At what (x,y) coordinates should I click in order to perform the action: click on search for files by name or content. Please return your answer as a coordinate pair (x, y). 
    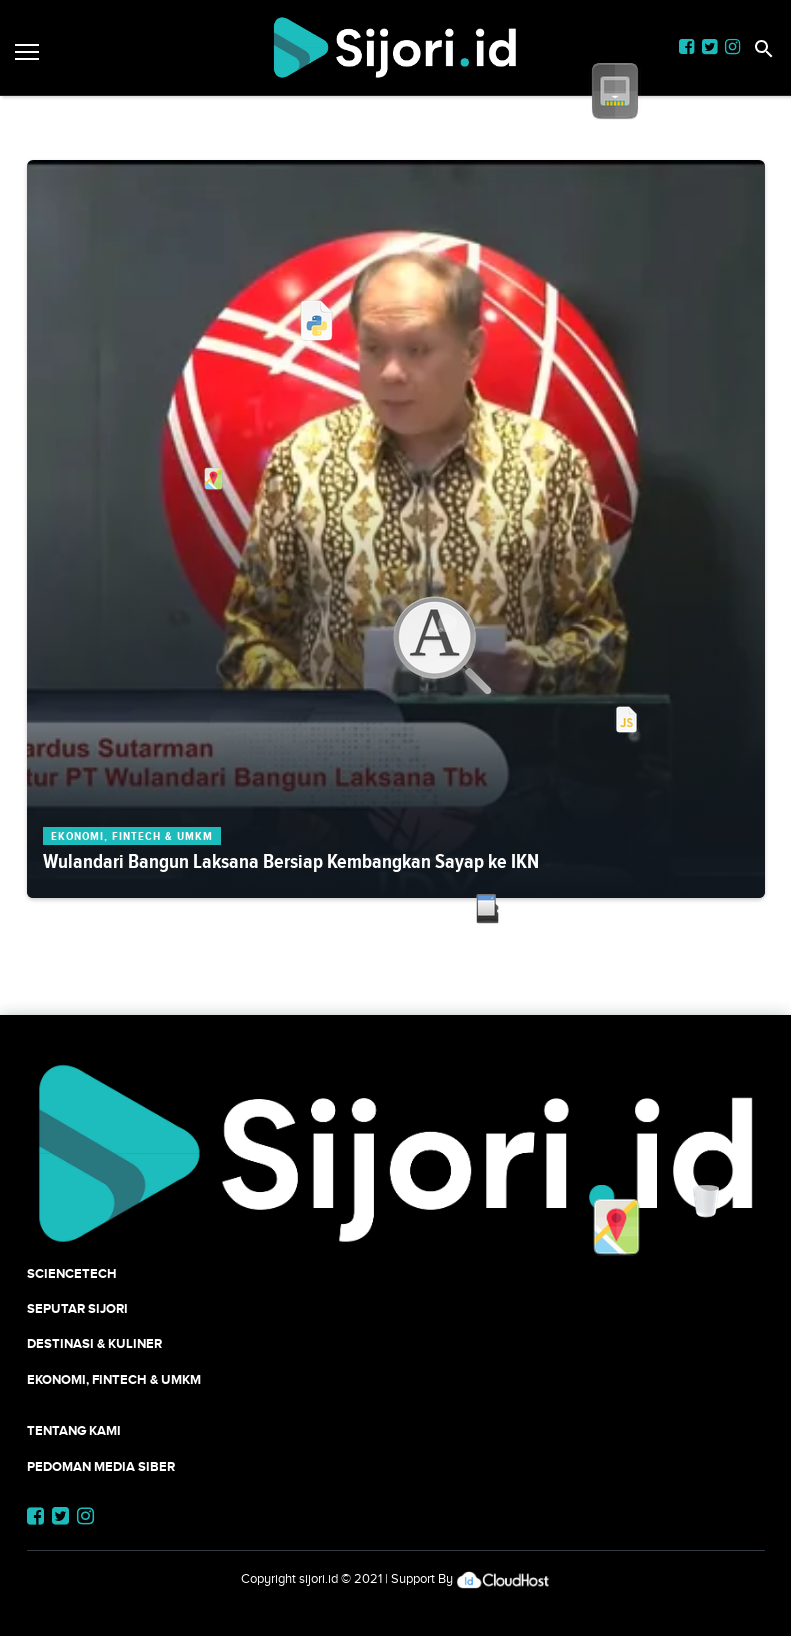
    Looking at the image, I should click on (441, 644).